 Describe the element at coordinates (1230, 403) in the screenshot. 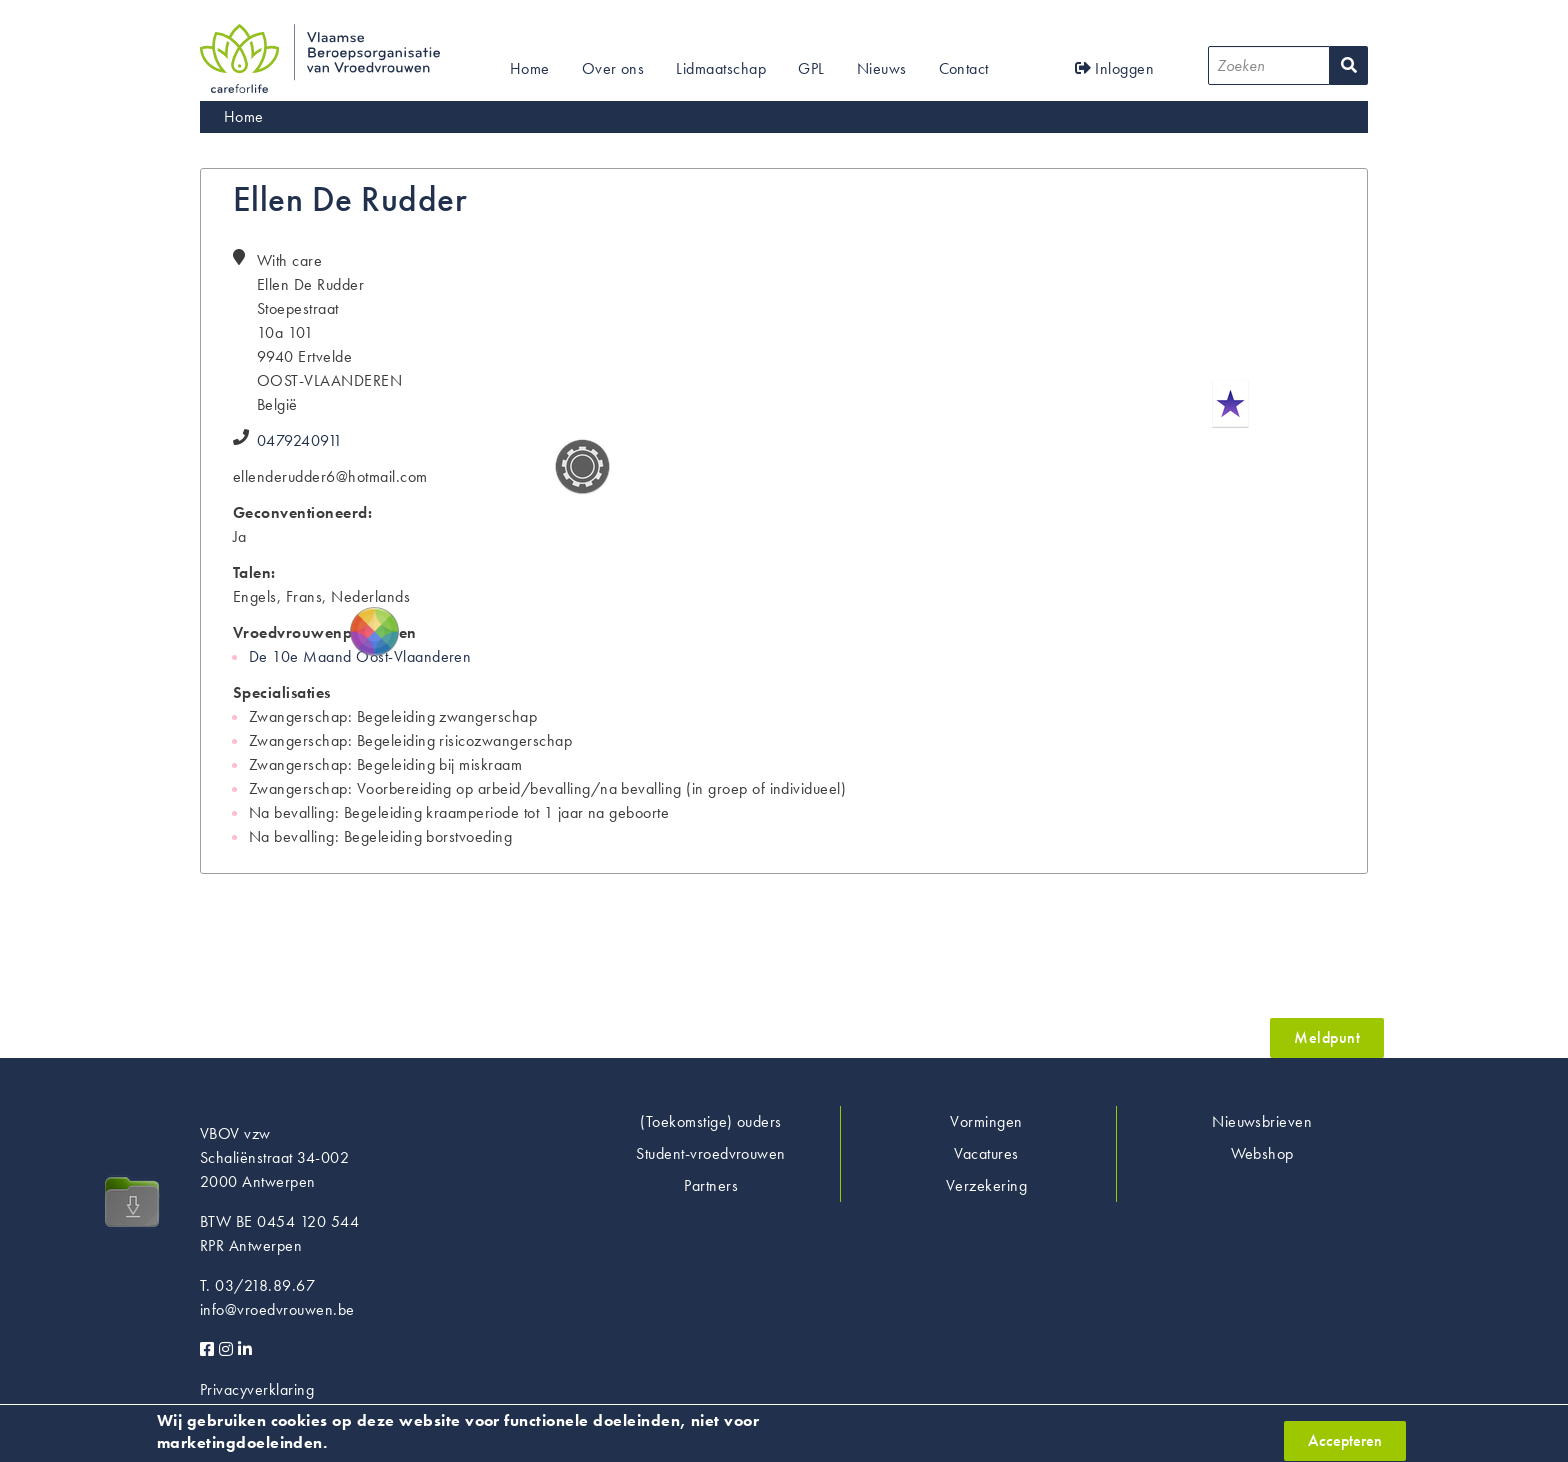

I see `mark a media clip as a favorite` at that location.